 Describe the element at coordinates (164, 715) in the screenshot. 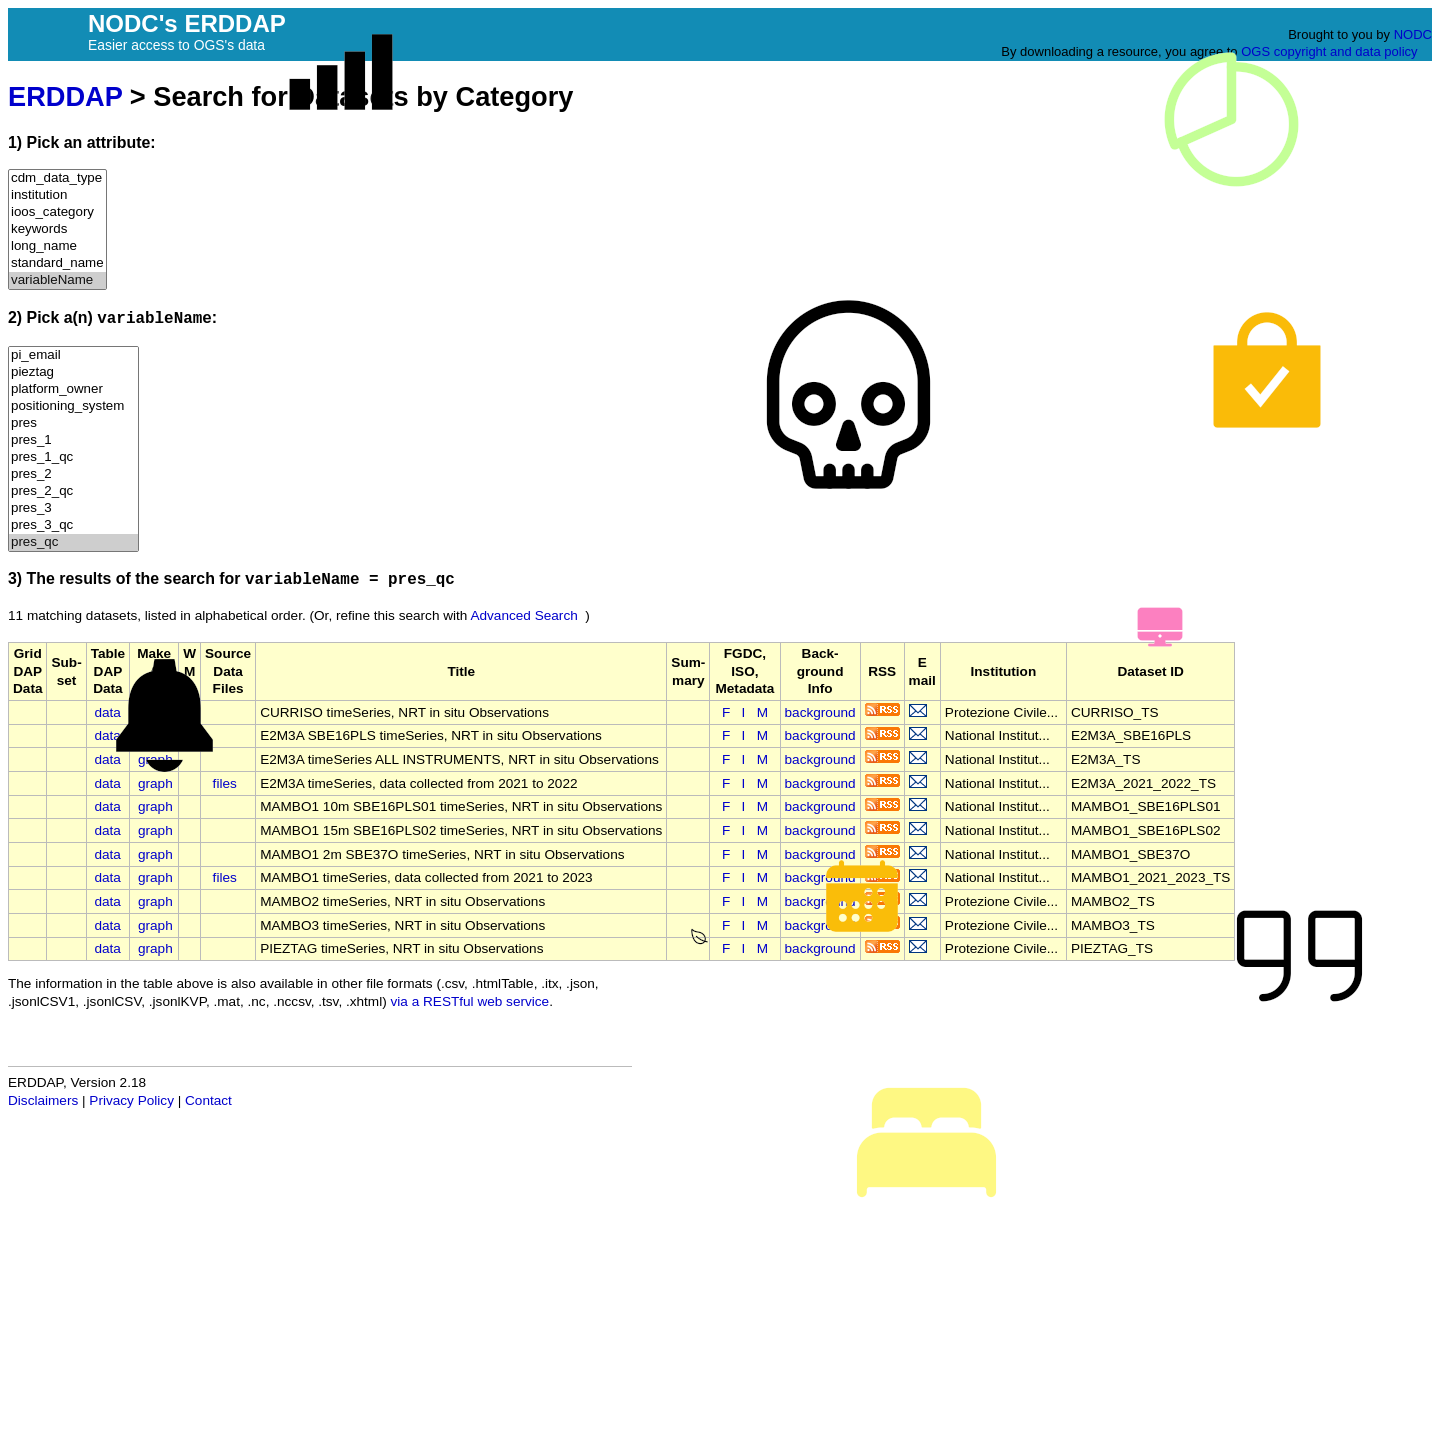

I see `view your notifications` at that location.